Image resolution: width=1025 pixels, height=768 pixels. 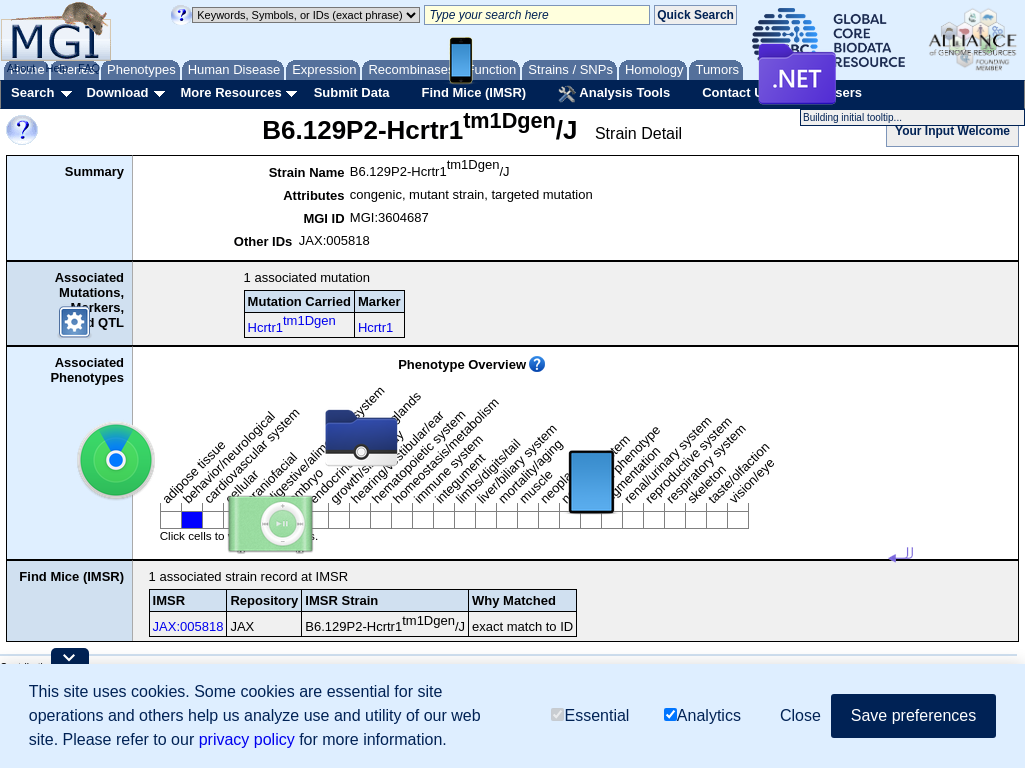 What do you see at coordinates (900, 553) in the screenshot?
I see `reply to all recipients of an email` at bounding box center [900, 553].